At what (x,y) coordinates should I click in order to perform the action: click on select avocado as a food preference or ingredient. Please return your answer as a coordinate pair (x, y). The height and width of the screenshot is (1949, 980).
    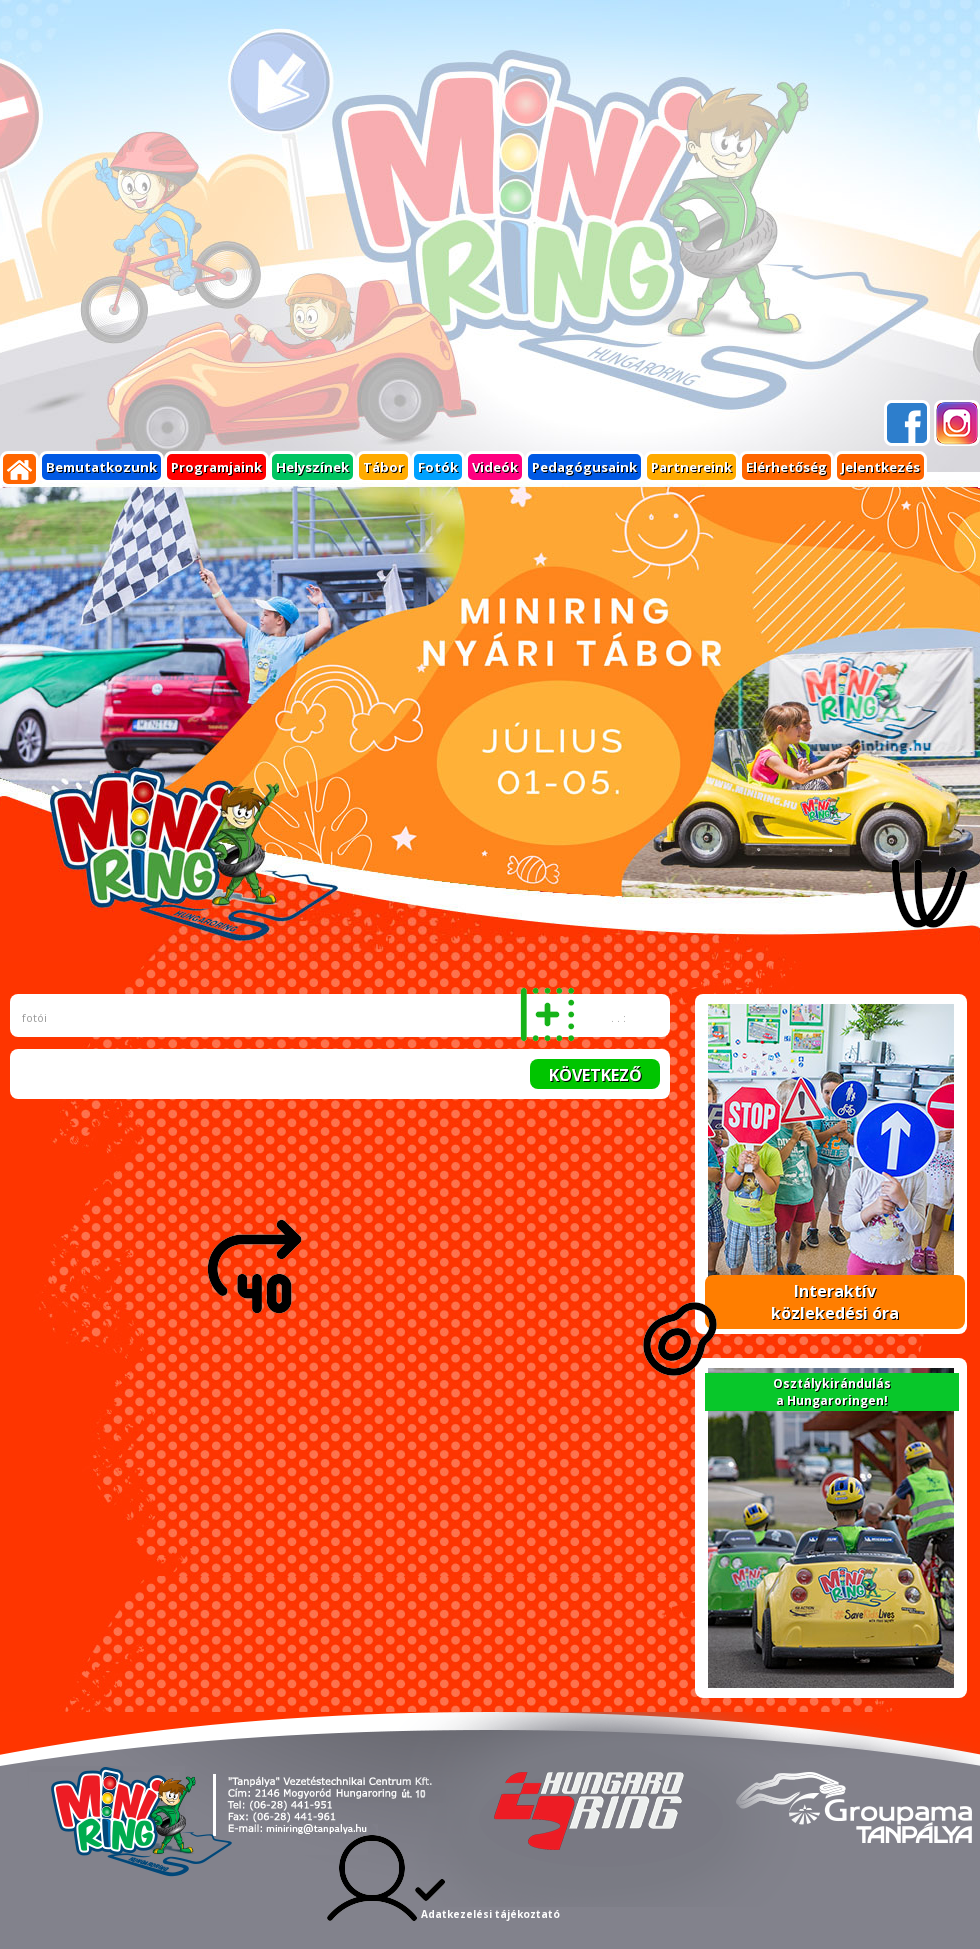
    Looking at the image, I should click on (680, 1339).